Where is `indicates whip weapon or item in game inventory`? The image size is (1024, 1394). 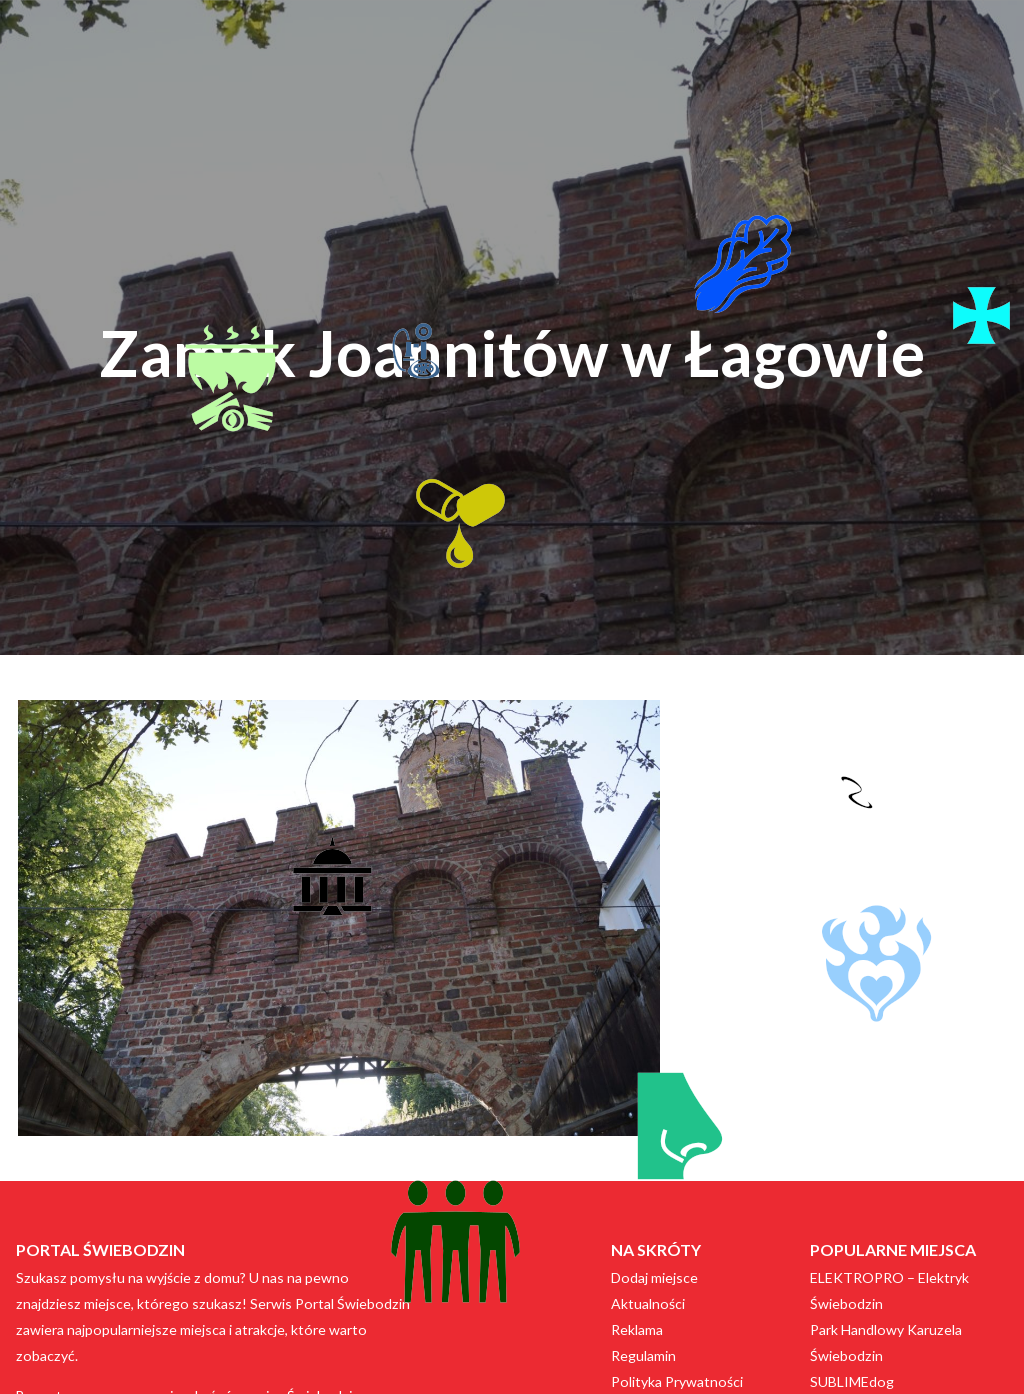
indicates whip weapon or item in game inventory is located at coordinates (857, 793).